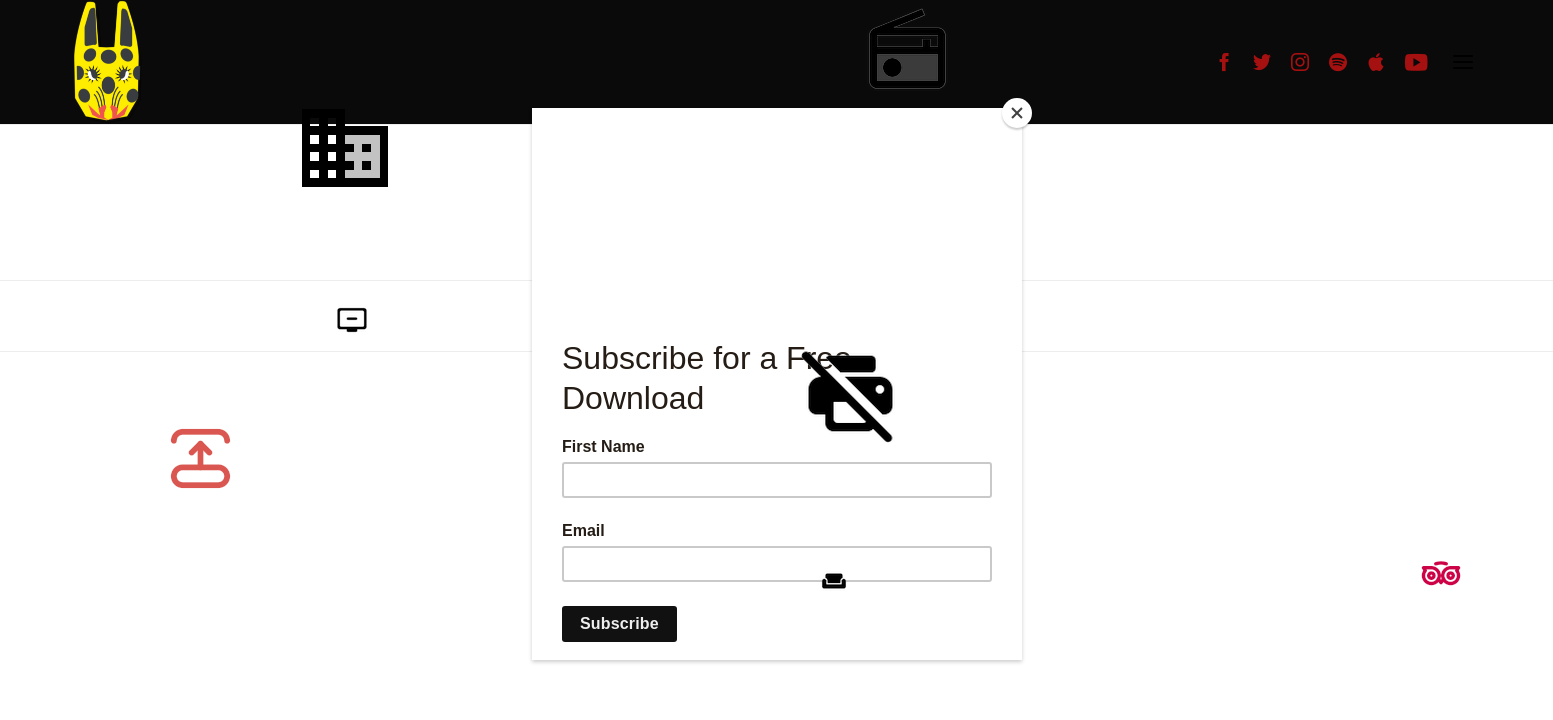 Image resolution: width=1553 pixels, height=720 pixels. I want to click on view tripadvisor reviews and ratings, so click(1441, 573).